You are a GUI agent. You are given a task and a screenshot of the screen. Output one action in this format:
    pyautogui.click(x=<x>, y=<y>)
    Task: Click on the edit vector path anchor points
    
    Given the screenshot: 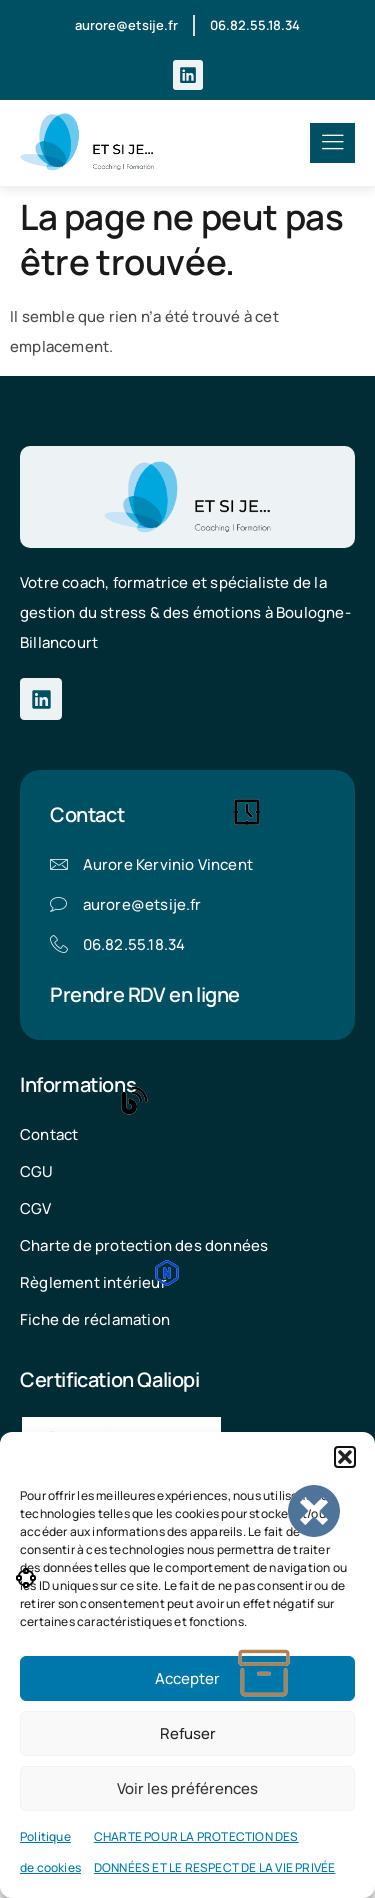 What is the action you would take?
    pyautogui.click(x=26, y=1578)
    